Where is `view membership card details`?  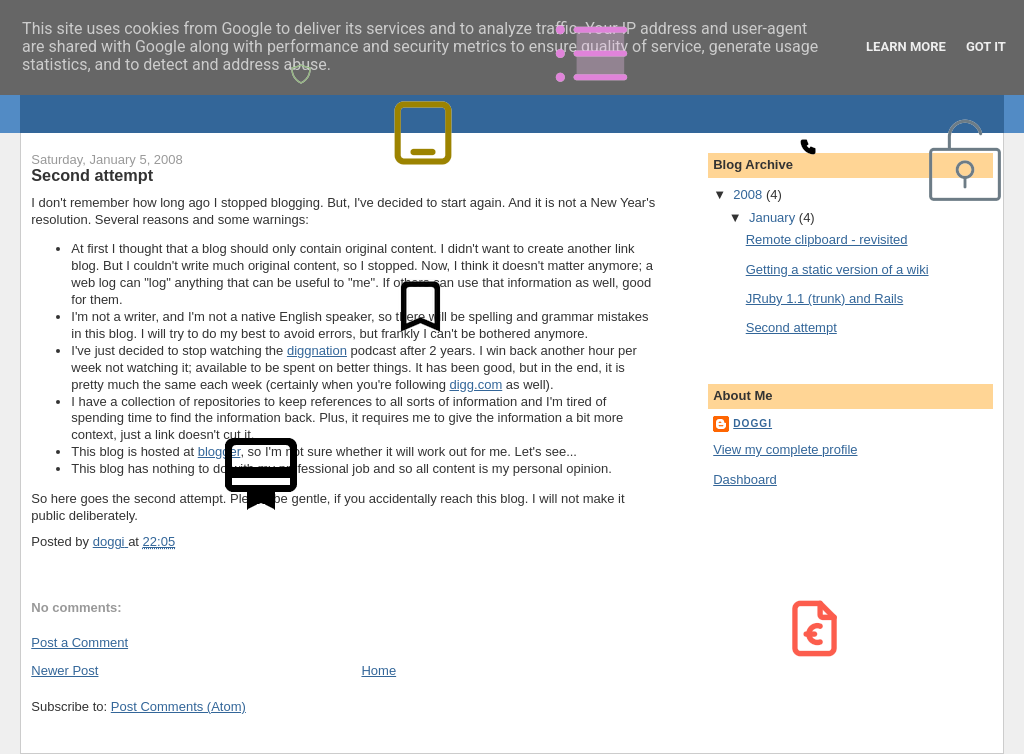
view membership card details is located at coordinates (261, 474).